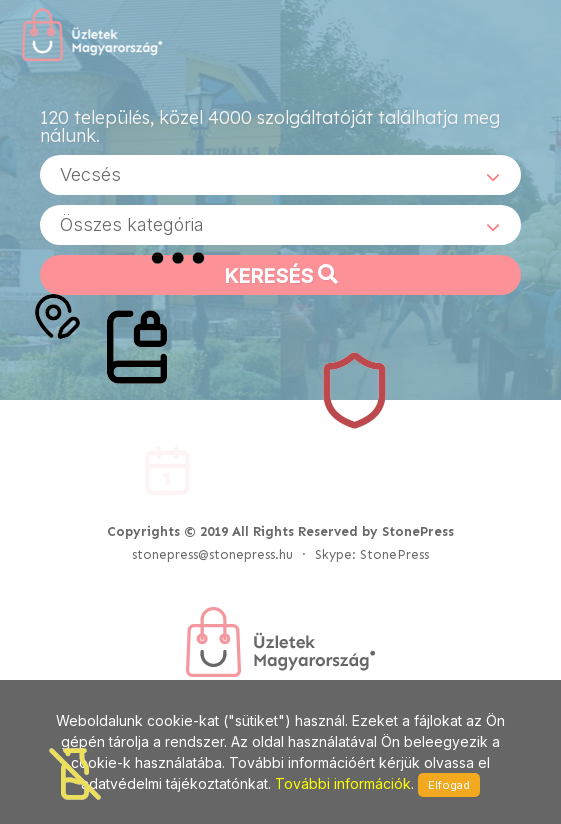  I want to click on indicates dairy-free or no milk option, so click(75, 774).